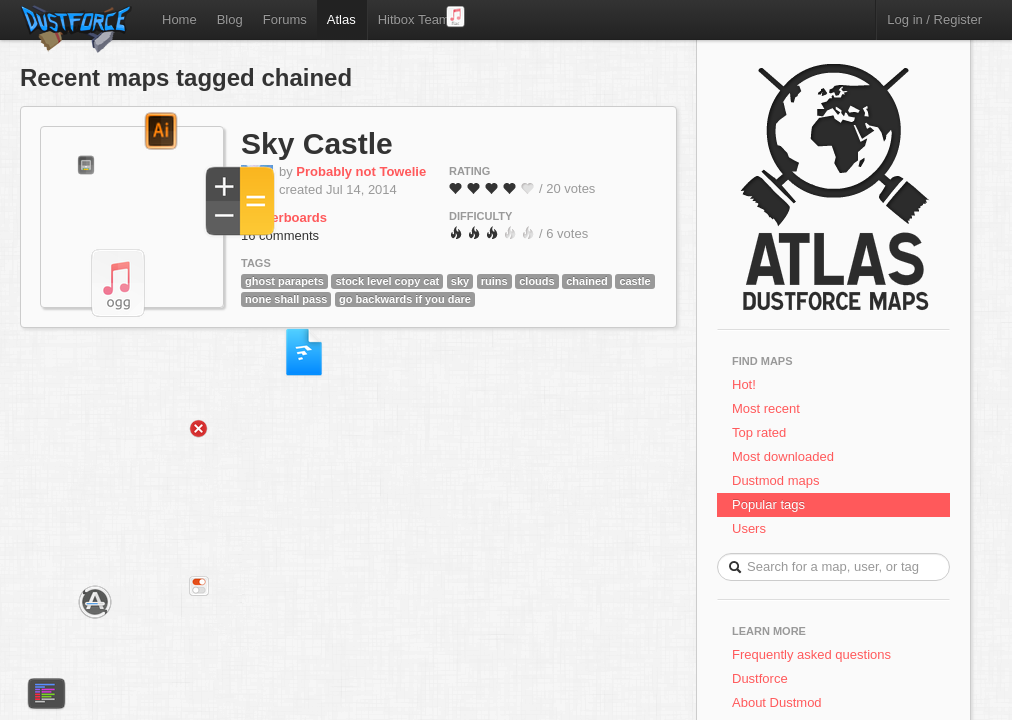 This screenshot has height=720, width=1012. I want to click on open the calculator app, so click(240, 201).